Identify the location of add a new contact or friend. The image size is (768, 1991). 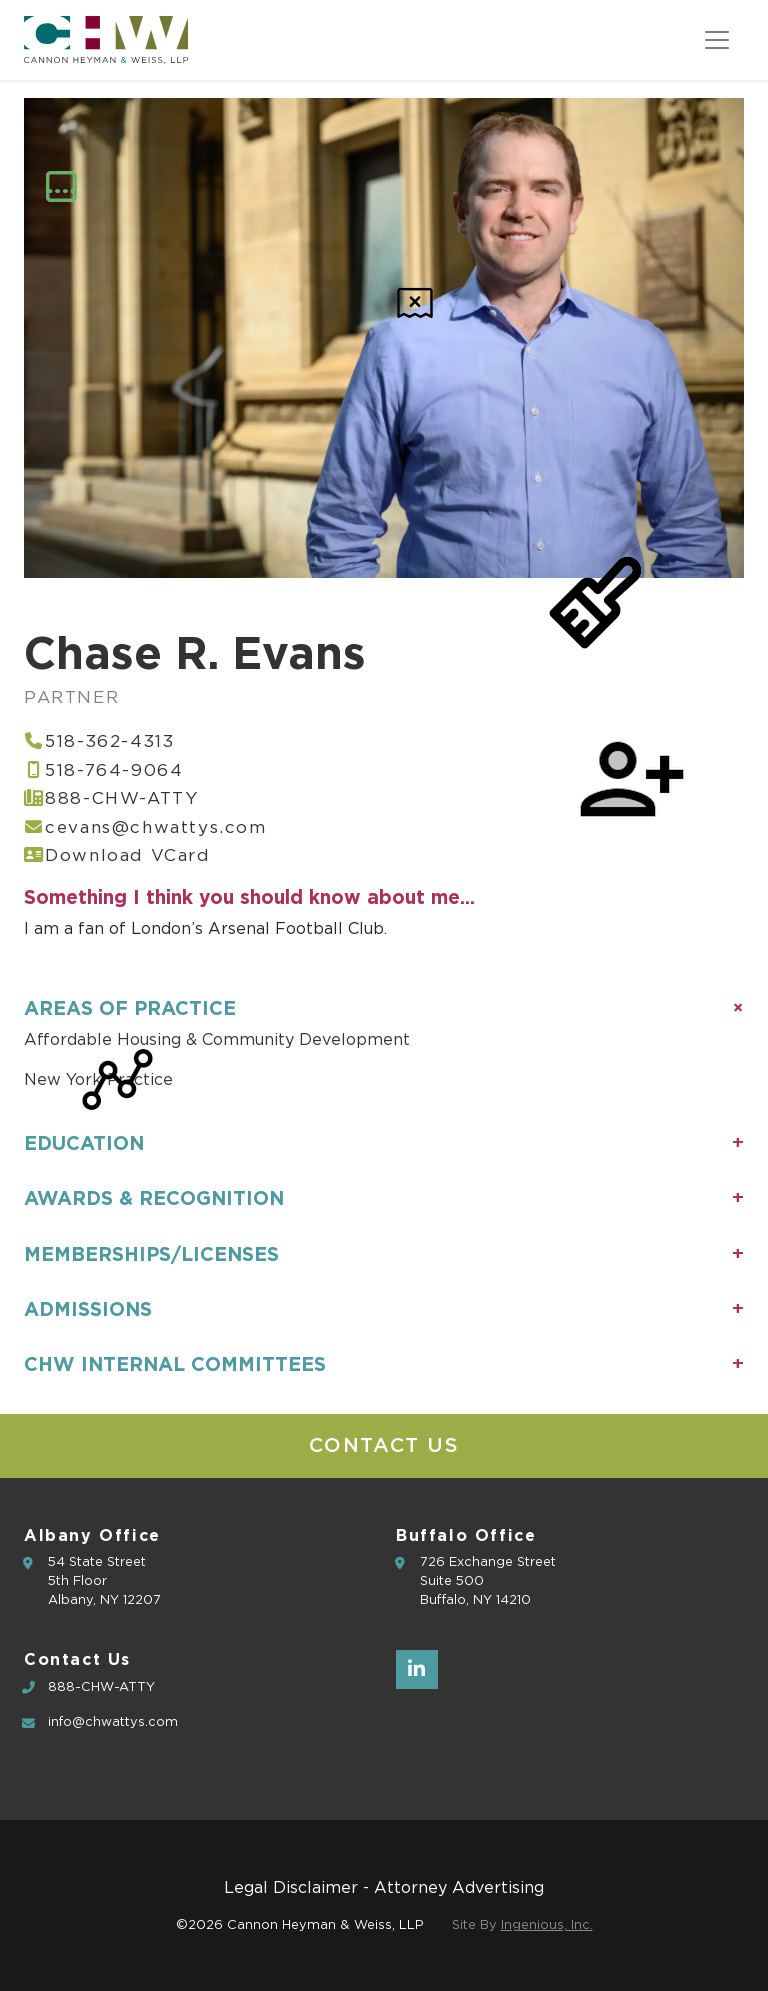
(632, 779).